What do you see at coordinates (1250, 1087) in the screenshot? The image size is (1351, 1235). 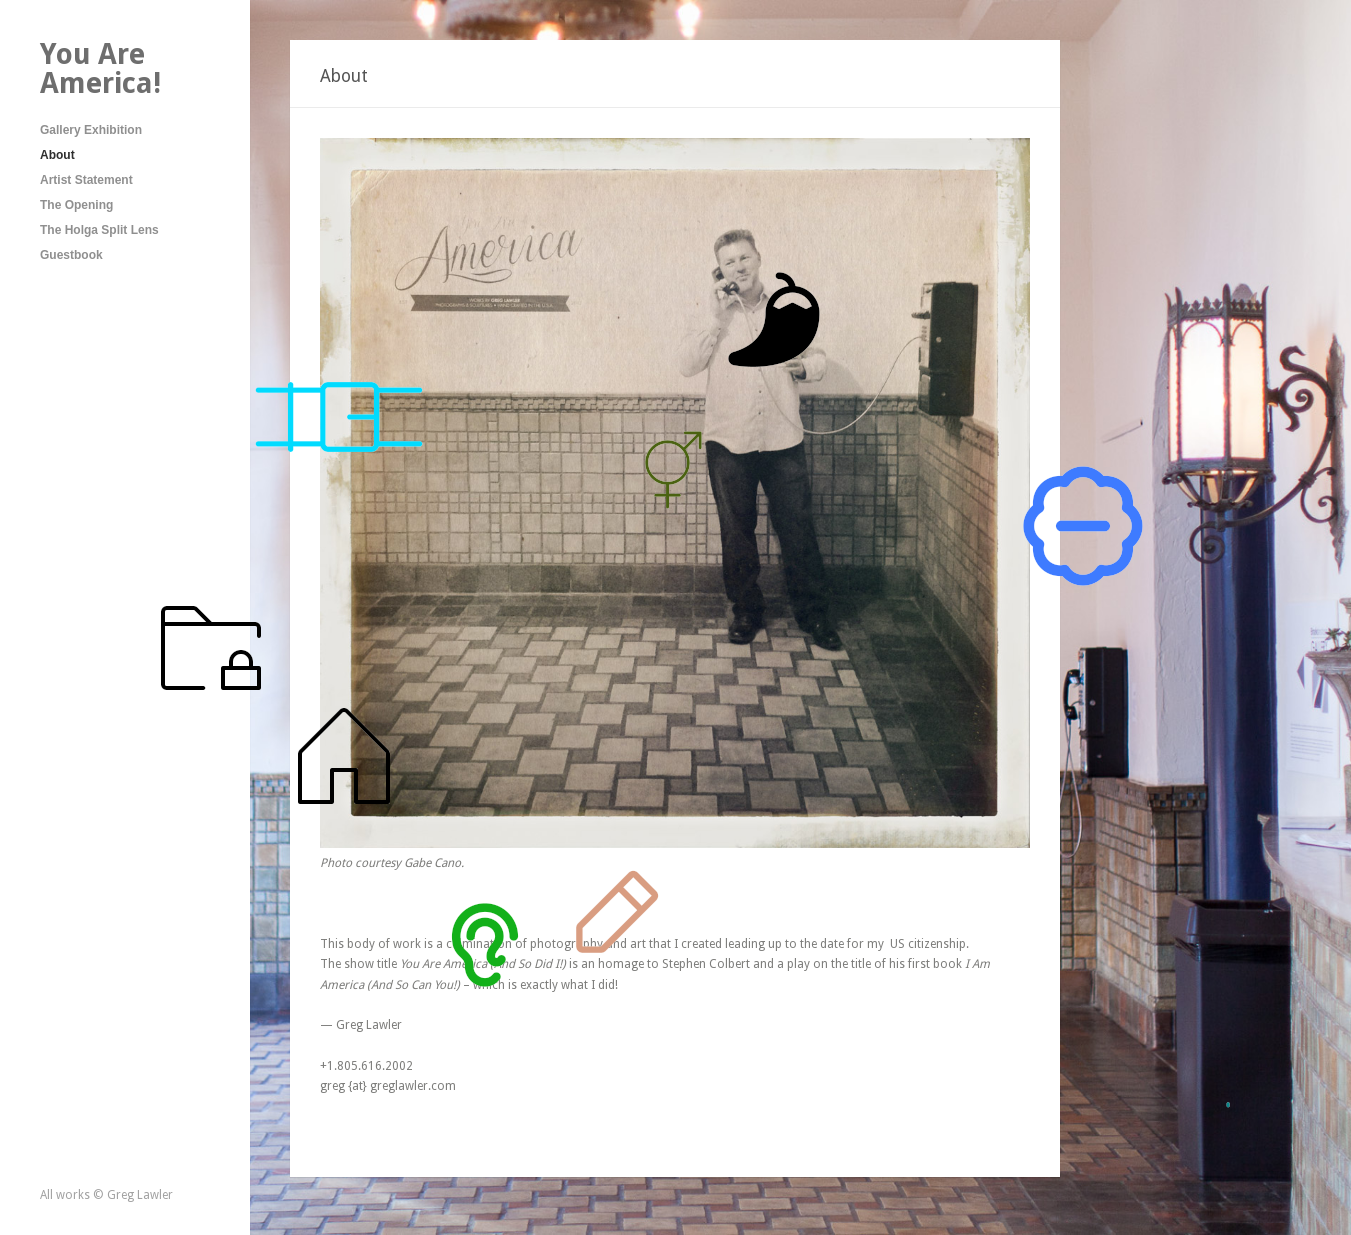 I see `indicates no cellular signal available` at bounding box center [1250, 1087].